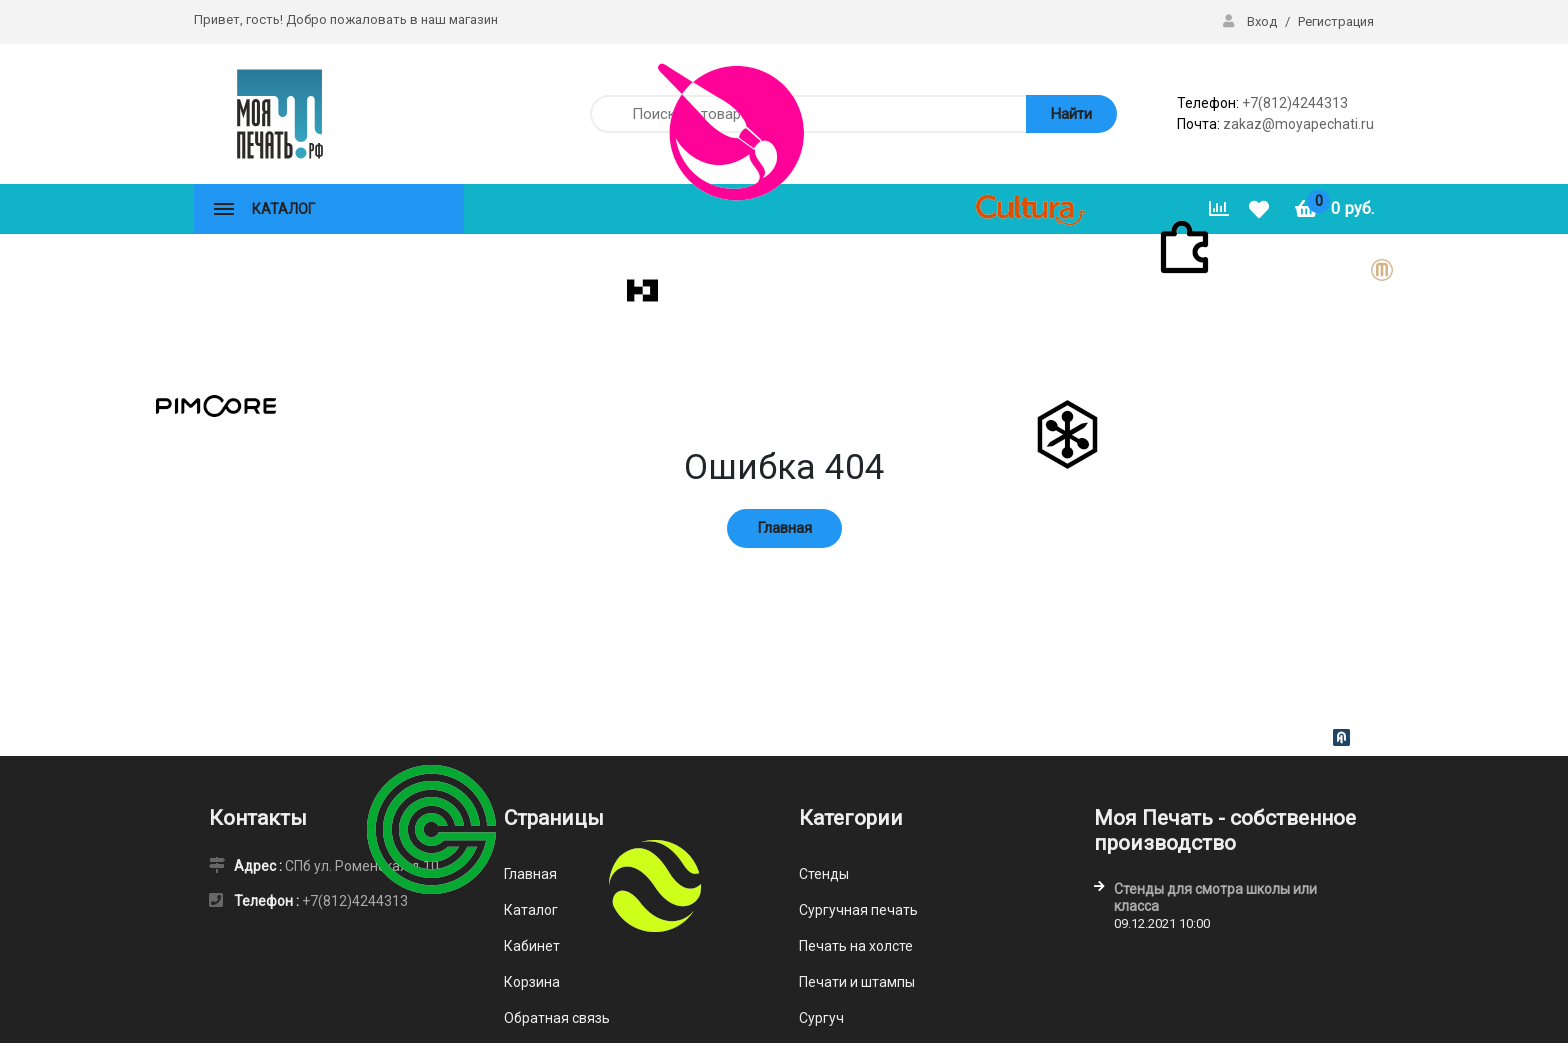 The height and width of the screenshot is (1043, 1568). Describe the element at coordinates (1341, 737) in the screenshot. I see `open the Haystack app` at that location.